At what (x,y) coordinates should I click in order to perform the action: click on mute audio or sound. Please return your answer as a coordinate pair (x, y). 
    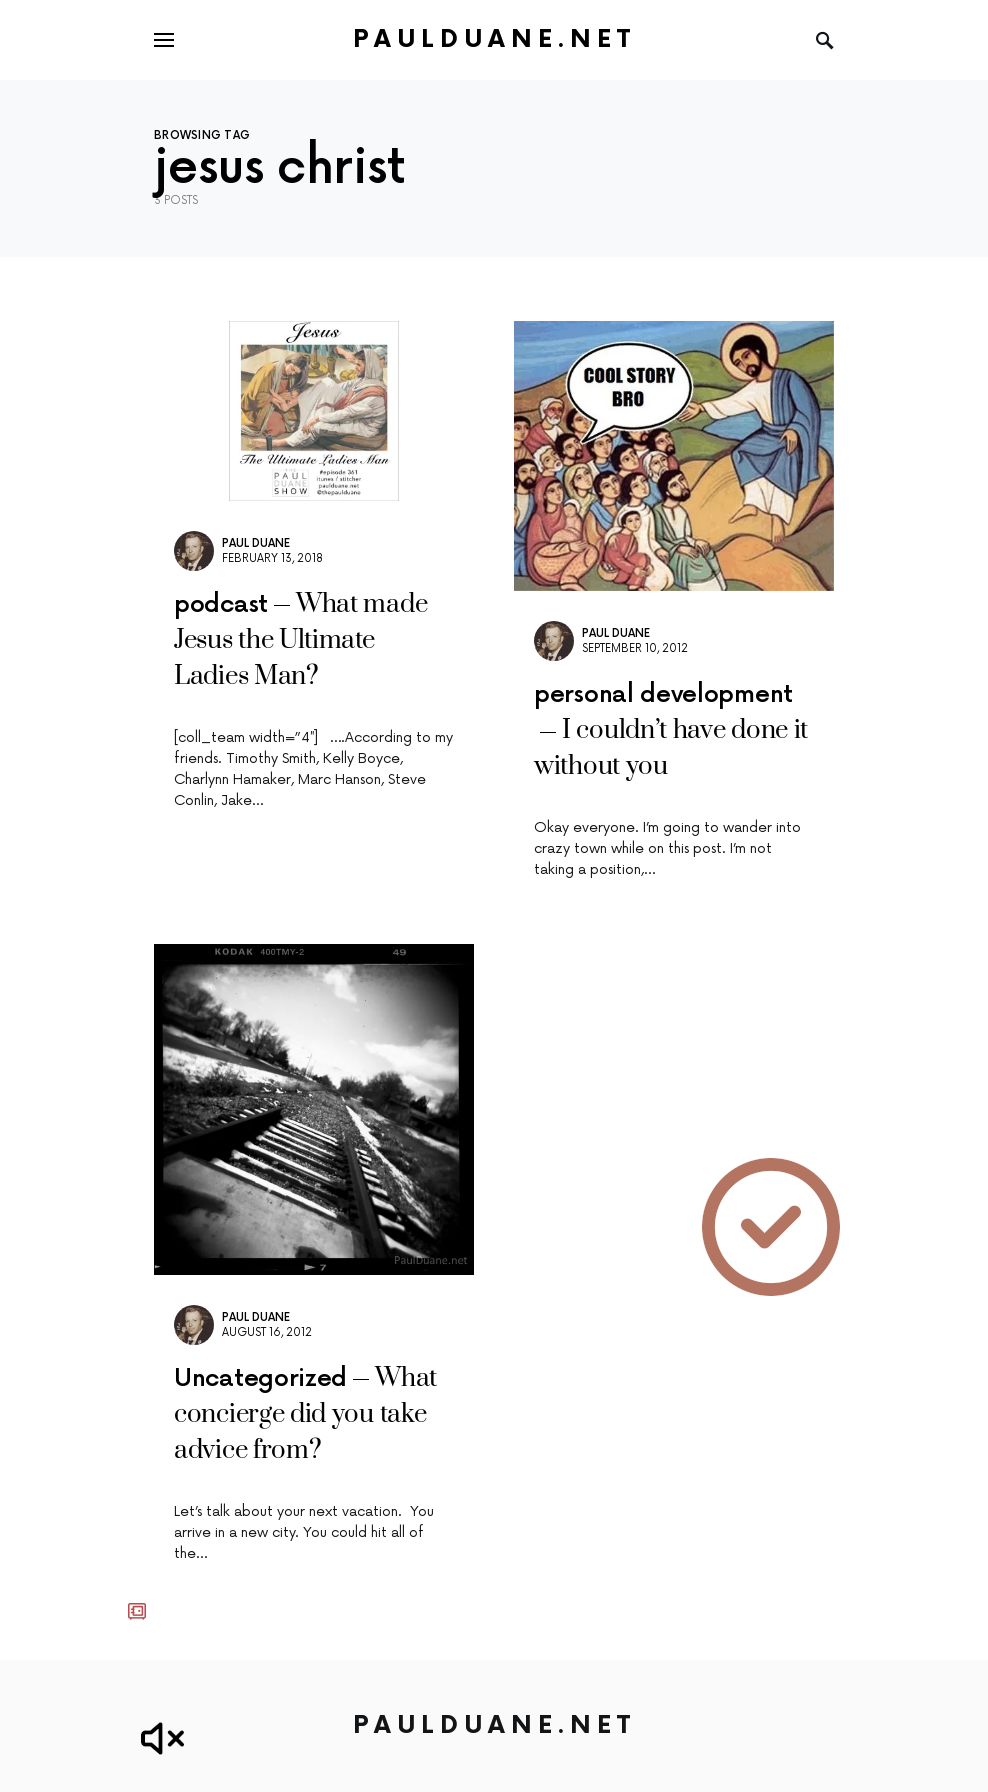
    Looking at the image, I should click on (162, 1738).